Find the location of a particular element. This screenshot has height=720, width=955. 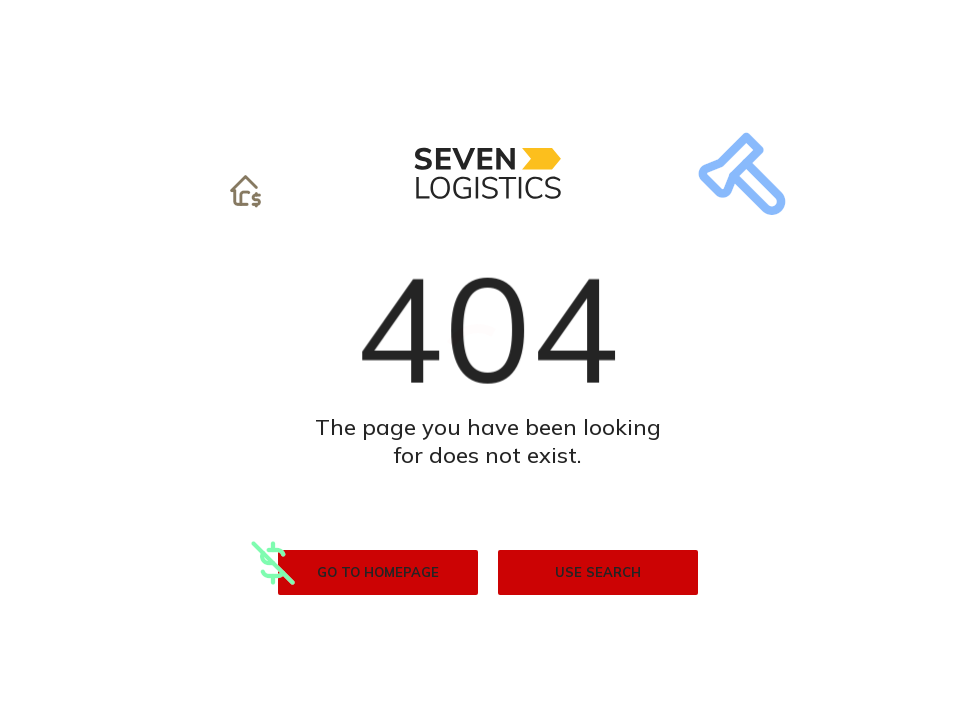

indicates a free or no-cost item is located at coordinates (273, 563).